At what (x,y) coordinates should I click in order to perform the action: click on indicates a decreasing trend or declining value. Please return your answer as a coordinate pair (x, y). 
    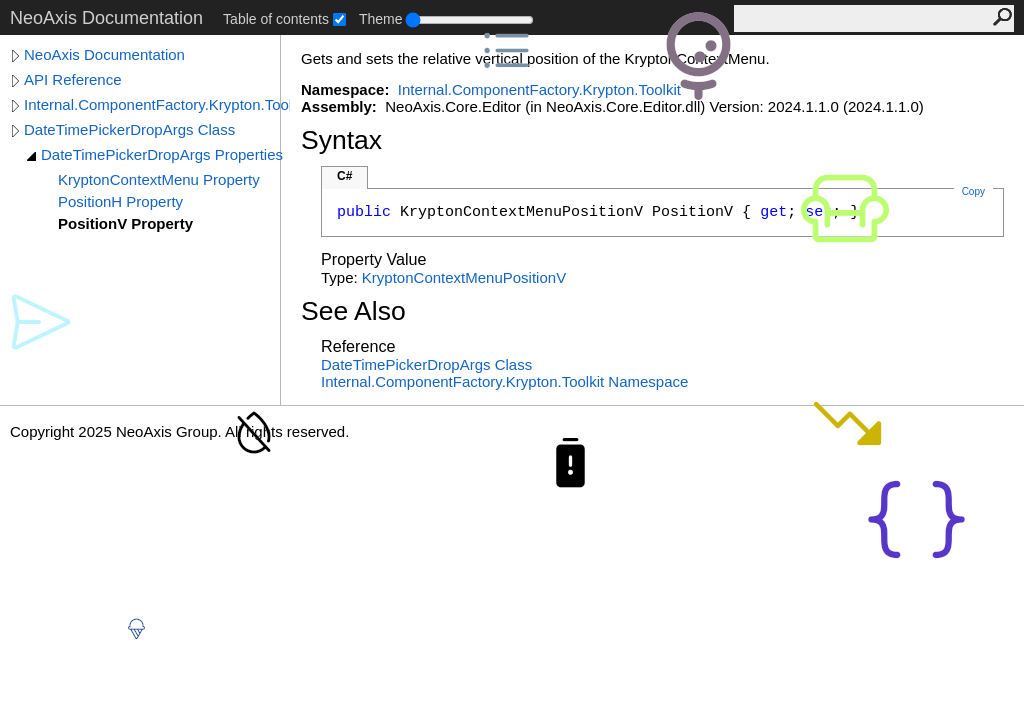
    Looking at the image, I should click on (847, 423).